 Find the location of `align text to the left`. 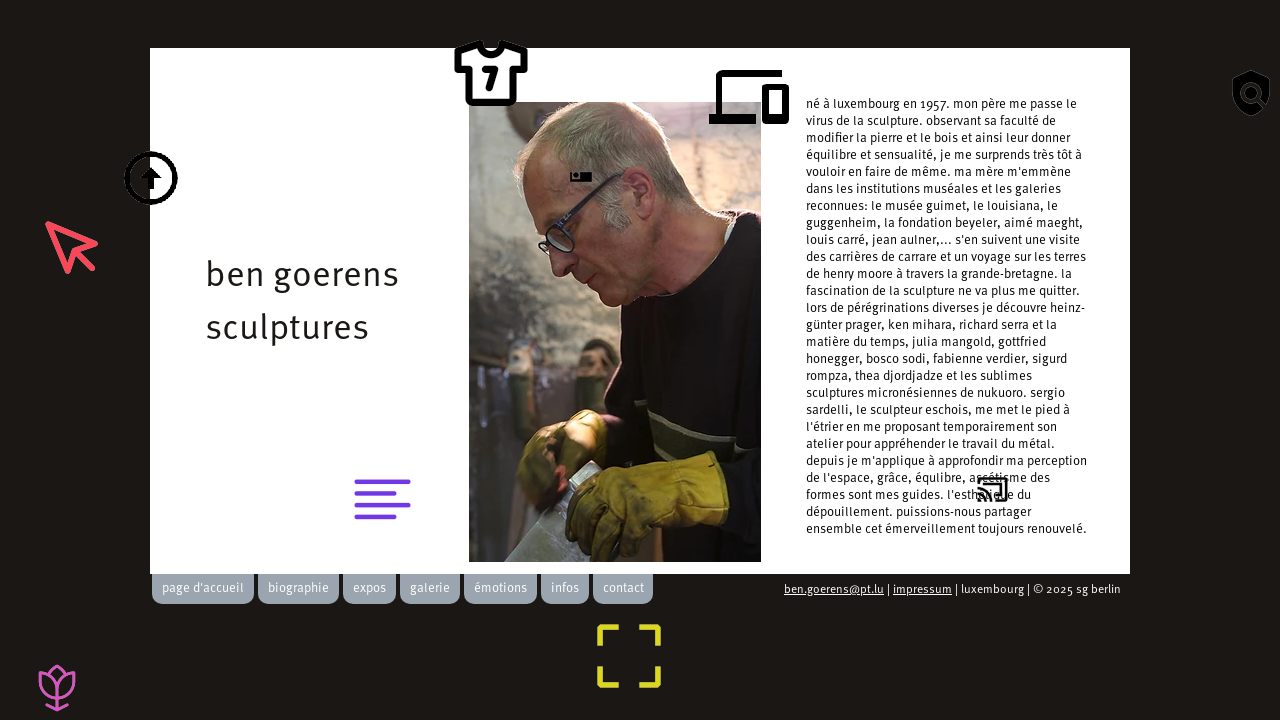

align text to the left is located at coordinates (382, 500).